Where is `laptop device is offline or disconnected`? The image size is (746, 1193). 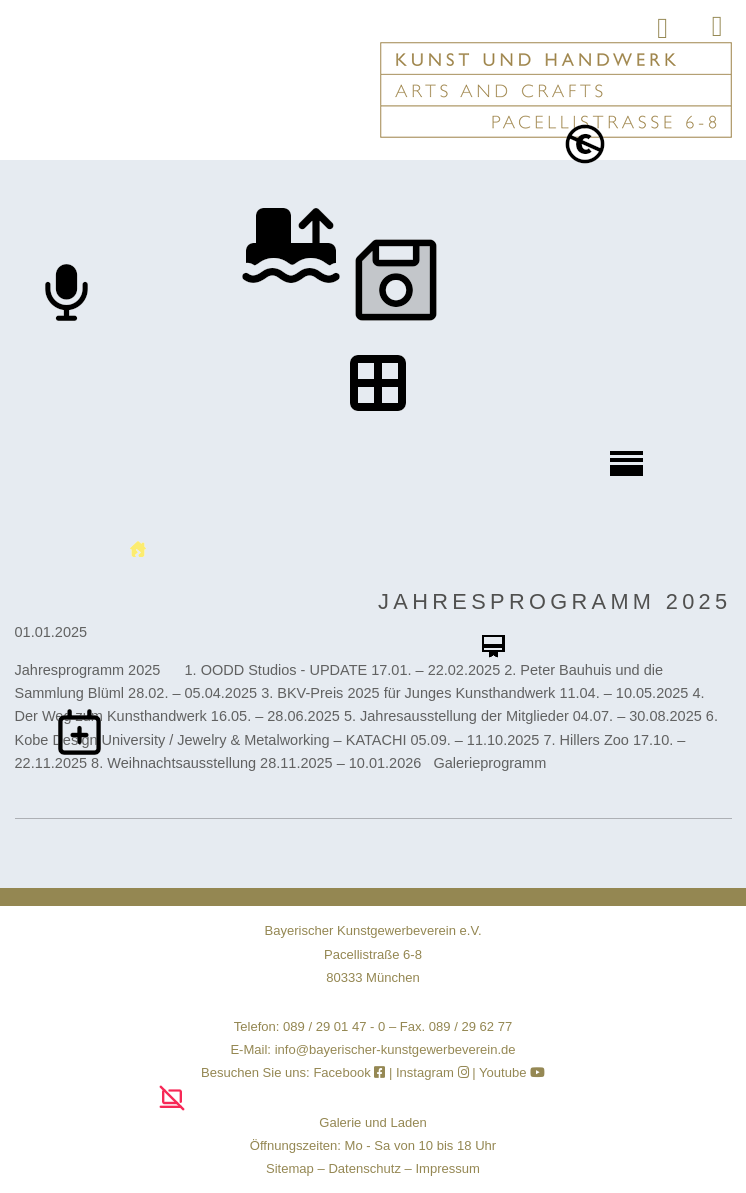
laptop device is offline or disconnected is located at coordinates (172, 1098).